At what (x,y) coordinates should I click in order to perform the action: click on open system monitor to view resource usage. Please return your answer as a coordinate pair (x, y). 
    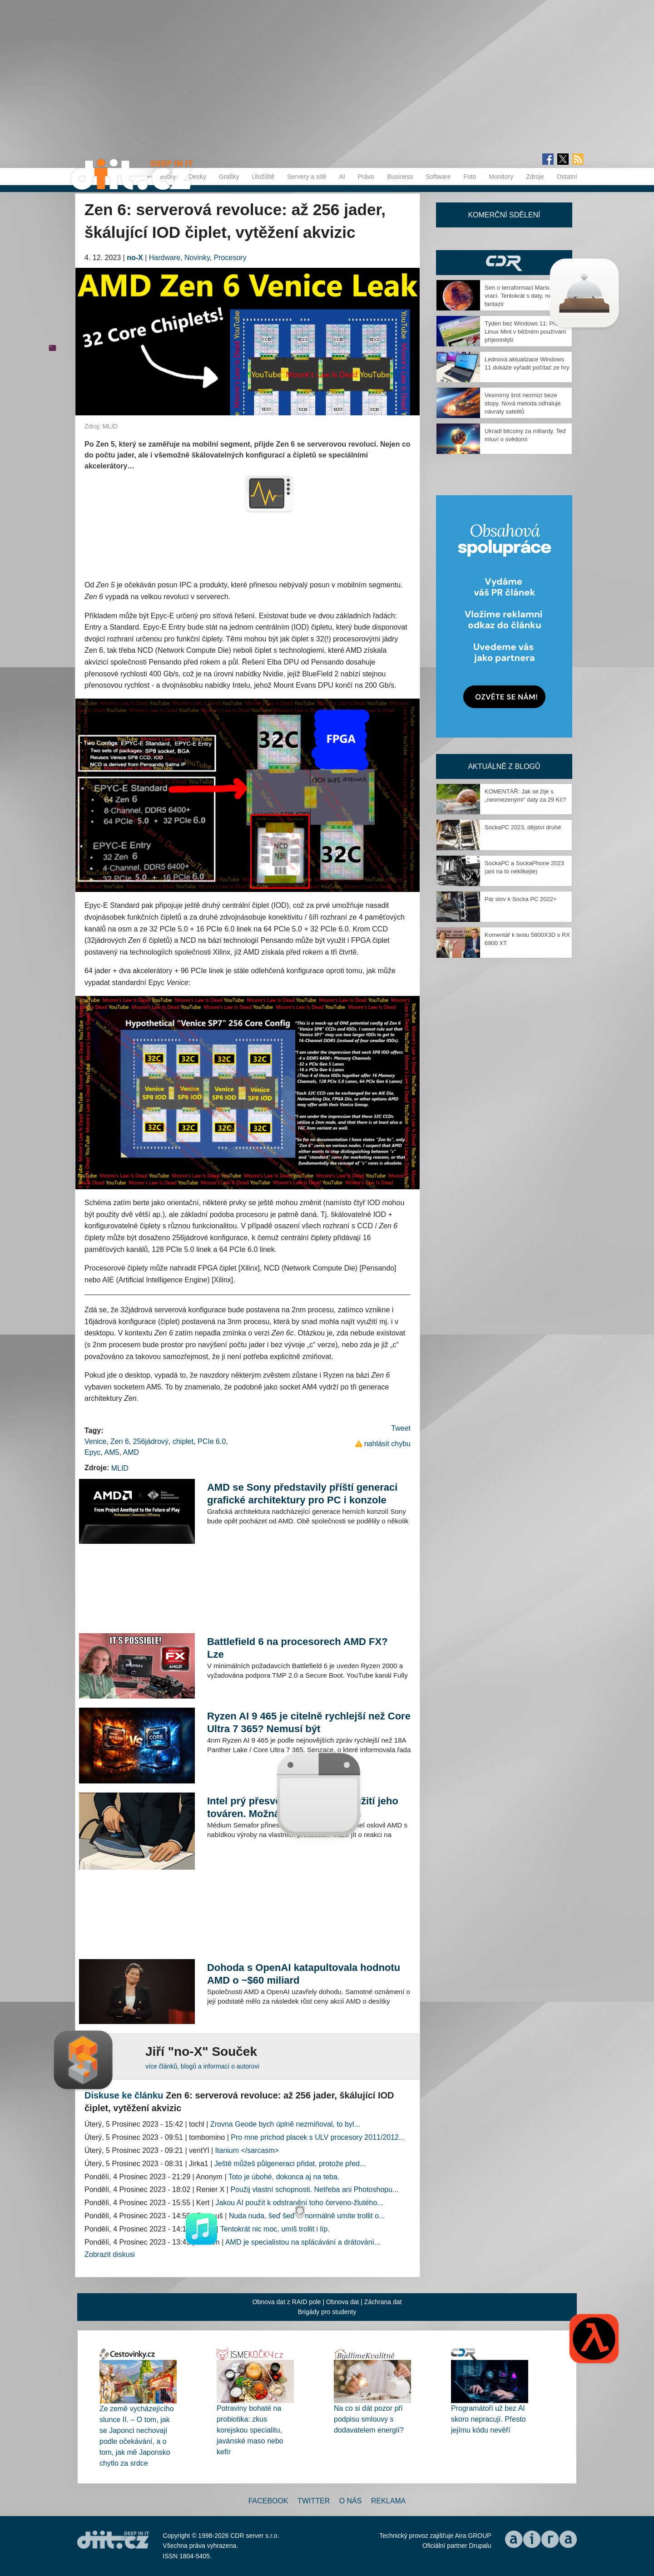
    Looking at the image, I should click on (269, 493).